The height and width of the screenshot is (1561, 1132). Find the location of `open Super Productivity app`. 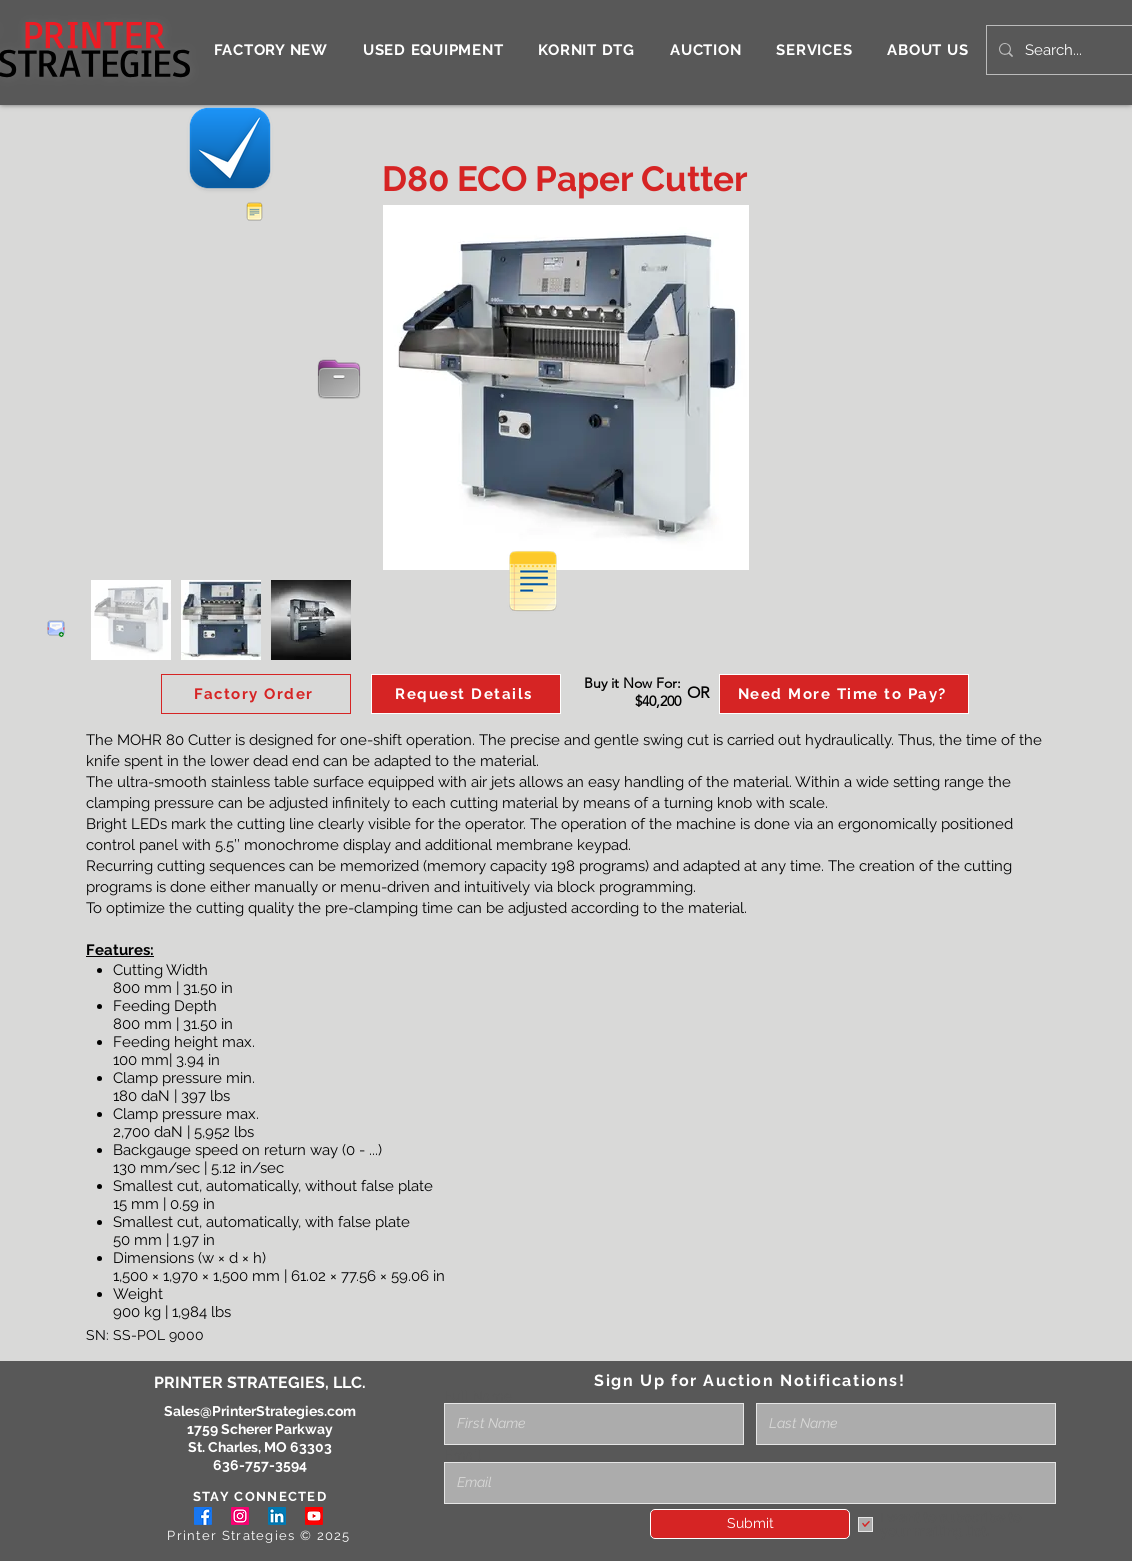

open Super Productivity app is located at coordinates (230, 148).